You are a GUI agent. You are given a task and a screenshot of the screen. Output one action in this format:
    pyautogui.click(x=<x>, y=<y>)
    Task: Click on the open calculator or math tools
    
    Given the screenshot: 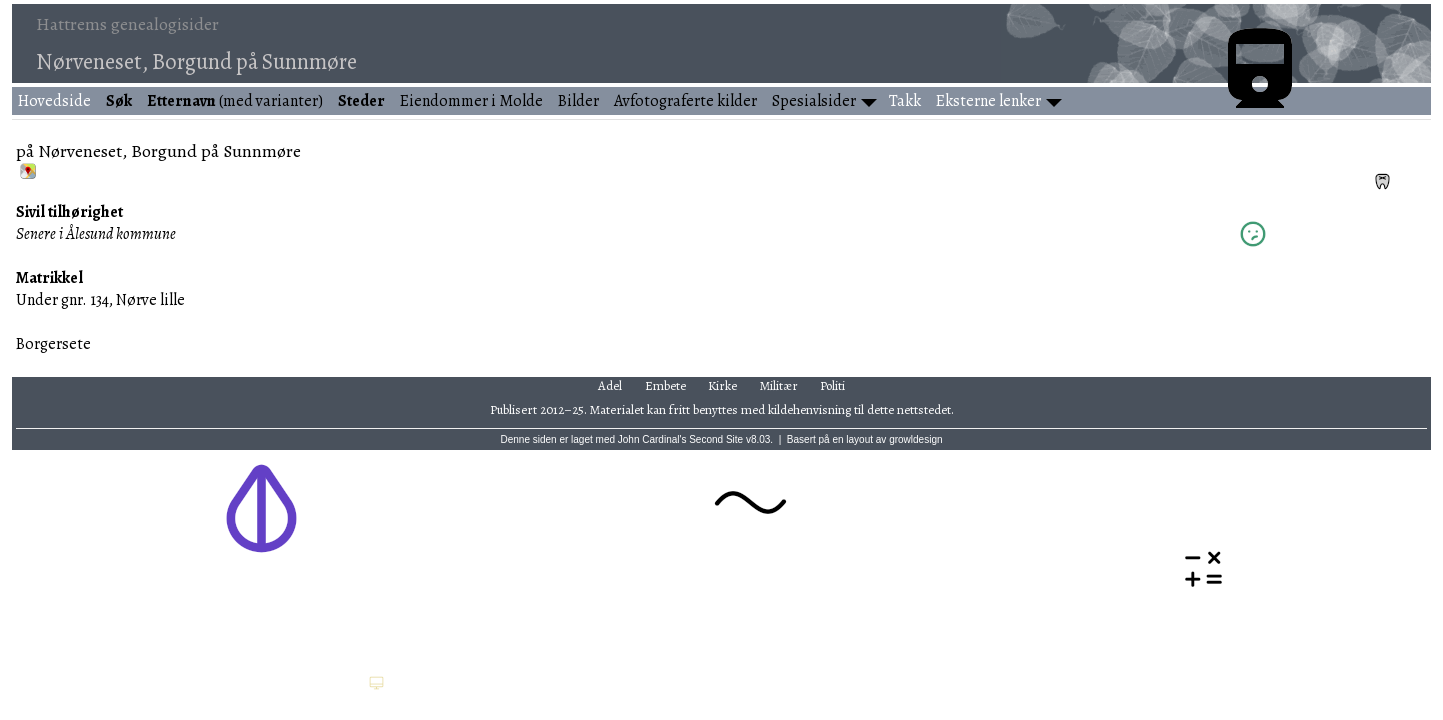 What is the action you would take?
    pyautogui.click(x=1203, y=568)
    